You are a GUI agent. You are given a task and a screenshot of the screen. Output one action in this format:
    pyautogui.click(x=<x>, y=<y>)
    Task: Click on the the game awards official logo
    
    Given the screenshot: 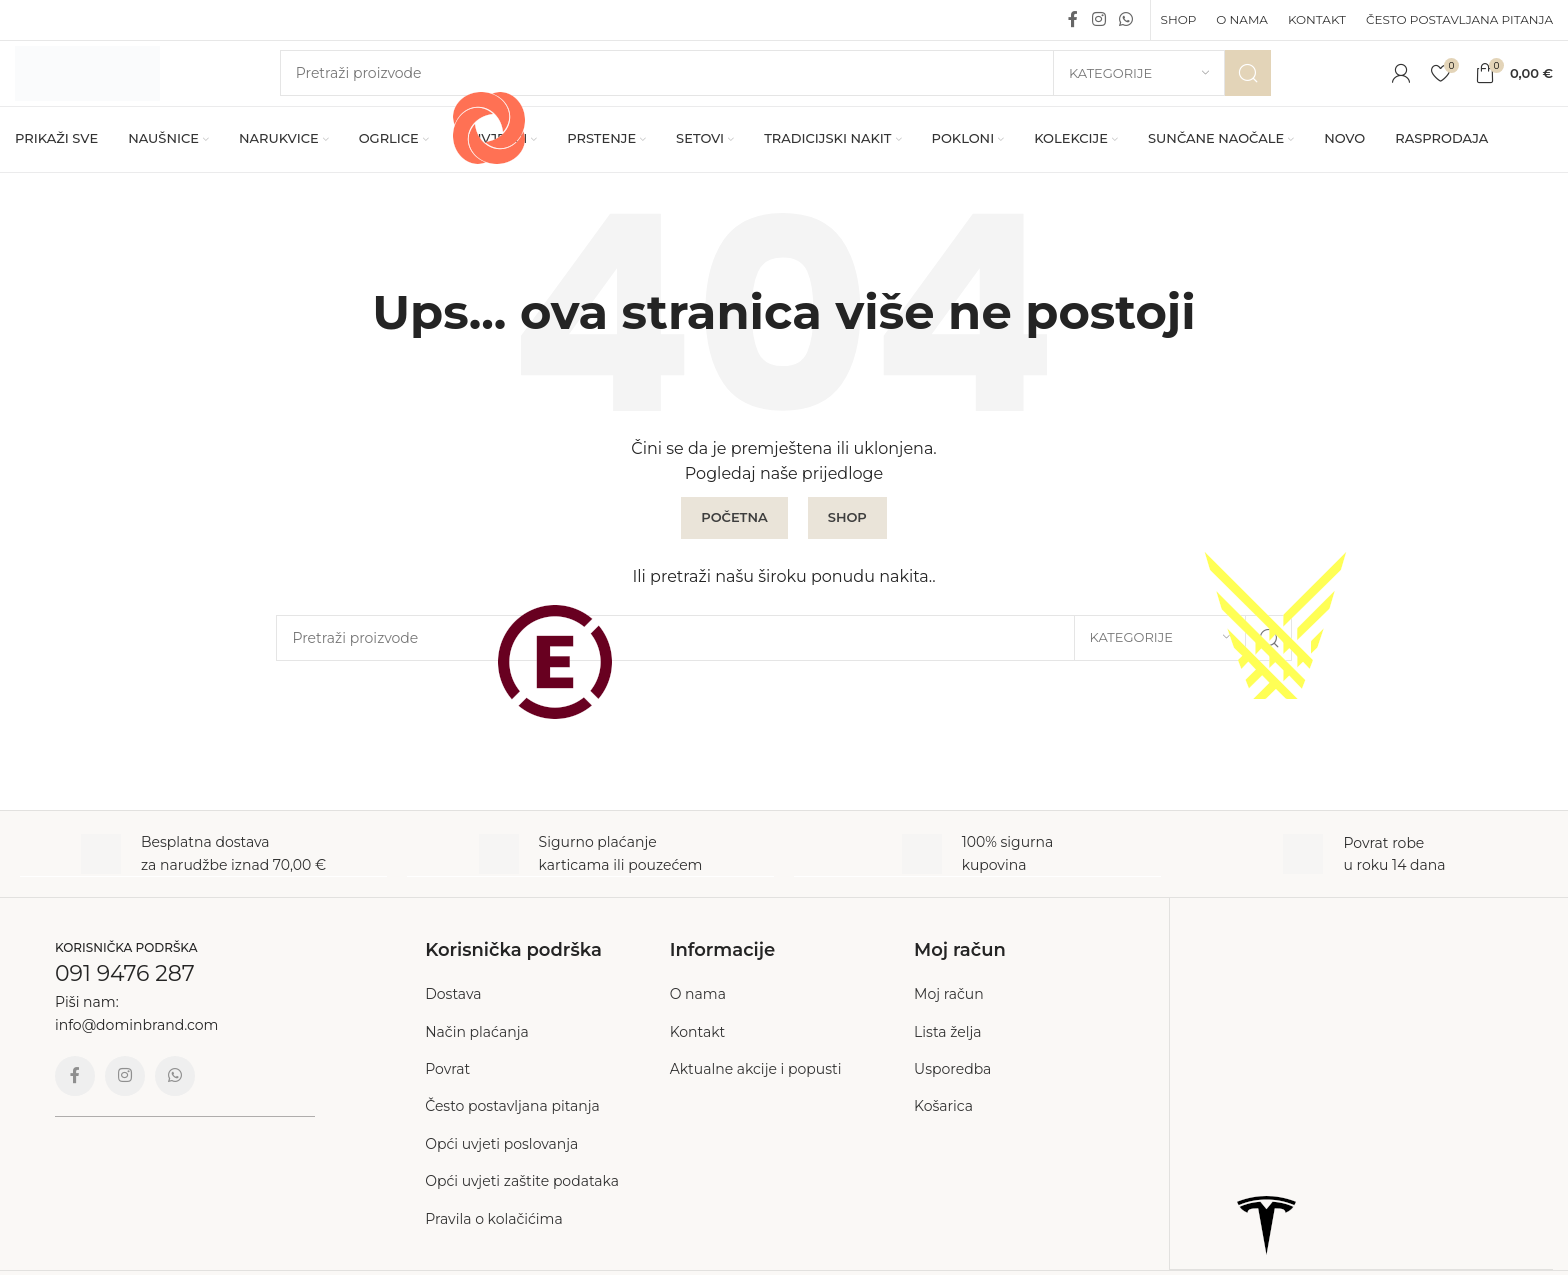 What is the action you would take?
    pyautogui.click(x=1275, y=625)
    